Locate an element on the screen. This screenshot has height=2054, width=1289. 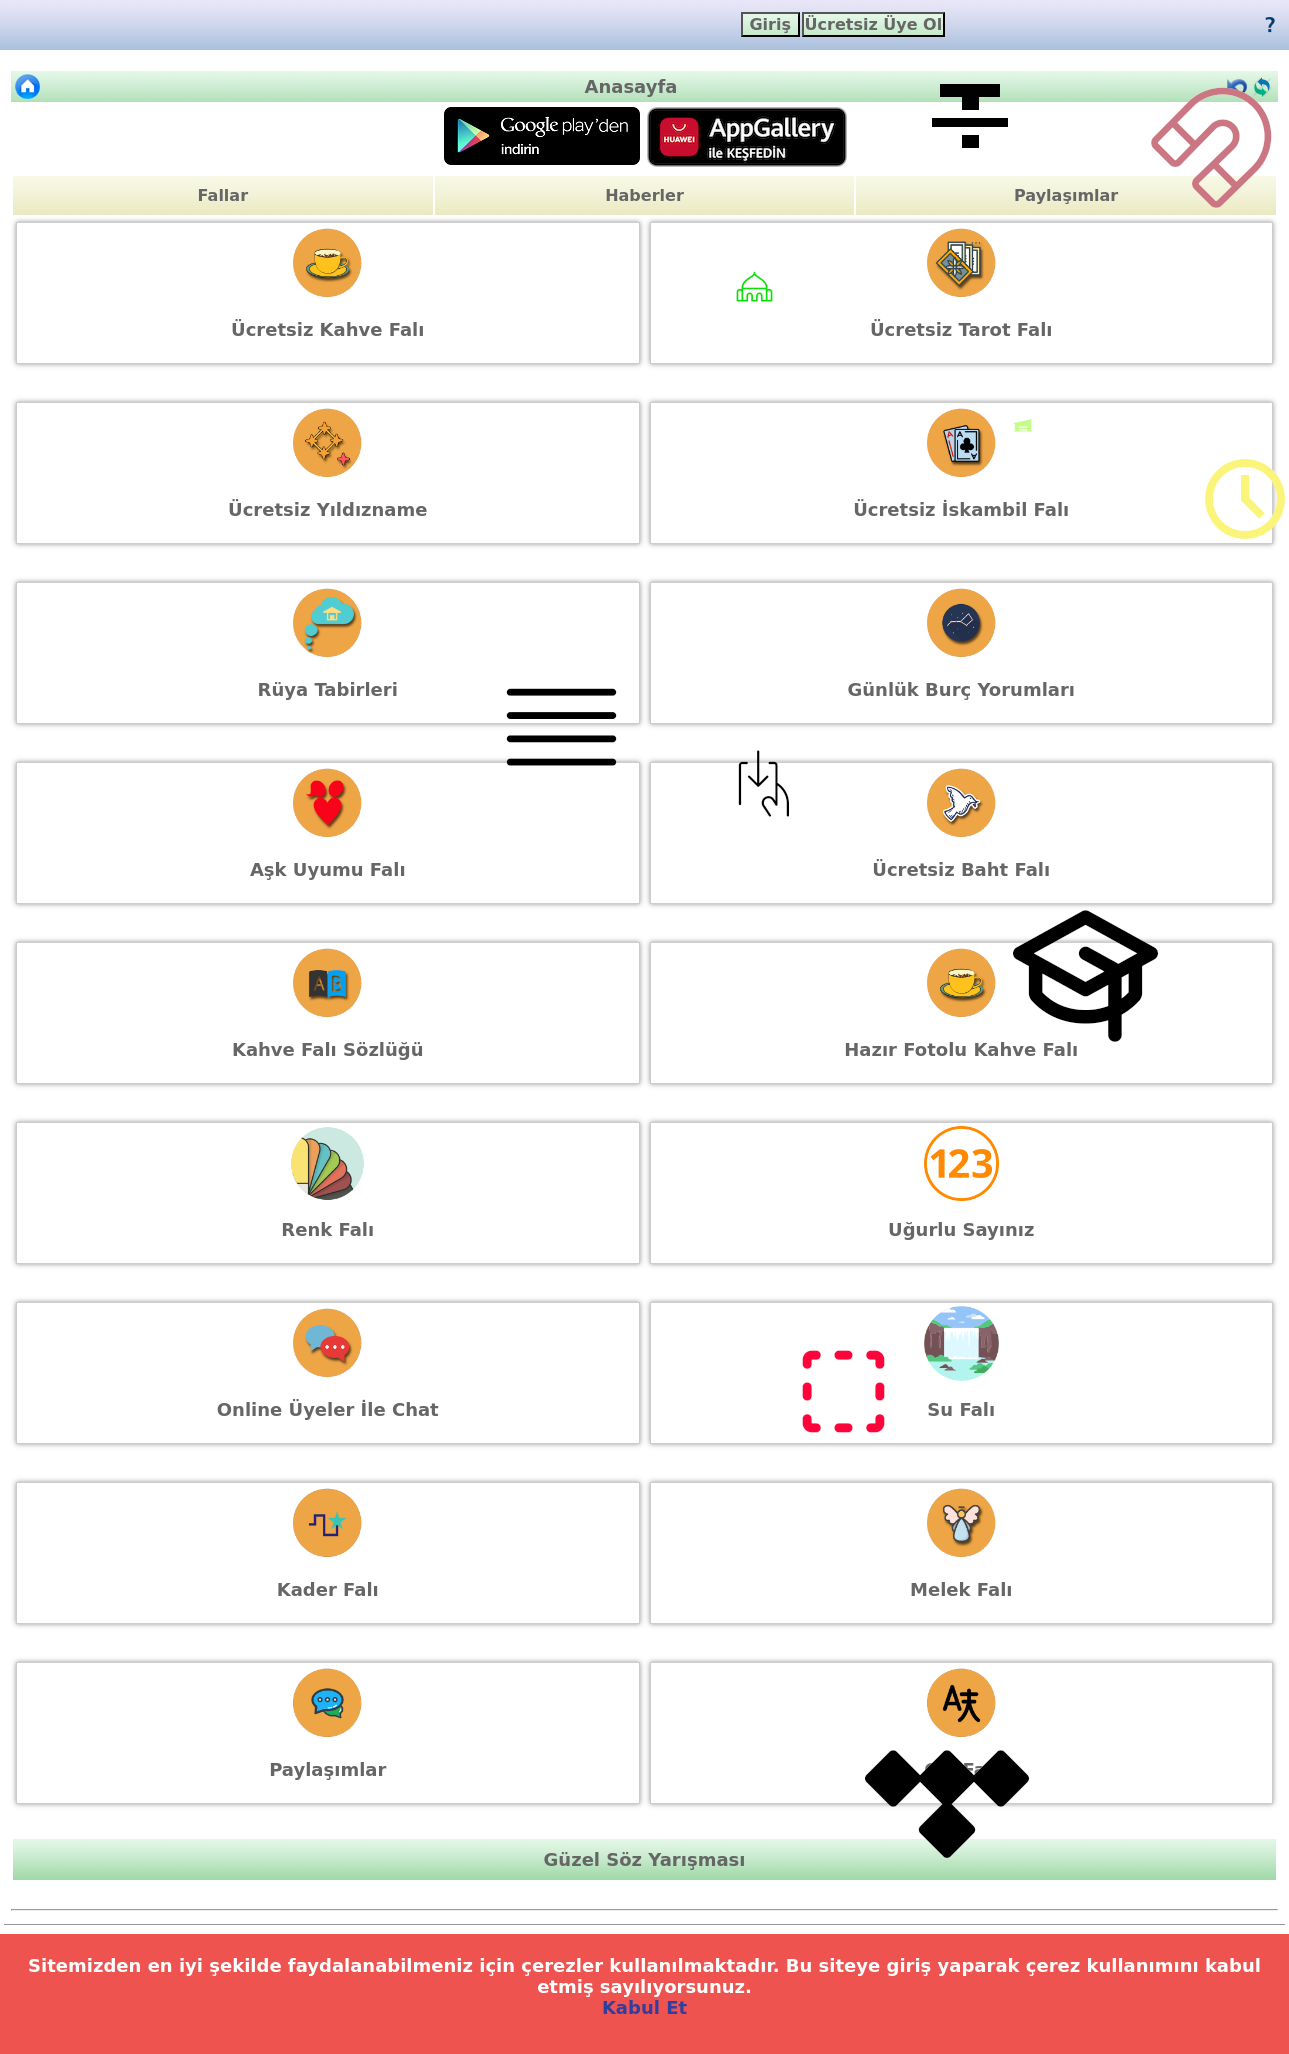
indicates a mosque or islamic place of worship nearby is located at coordinates (754, 288).